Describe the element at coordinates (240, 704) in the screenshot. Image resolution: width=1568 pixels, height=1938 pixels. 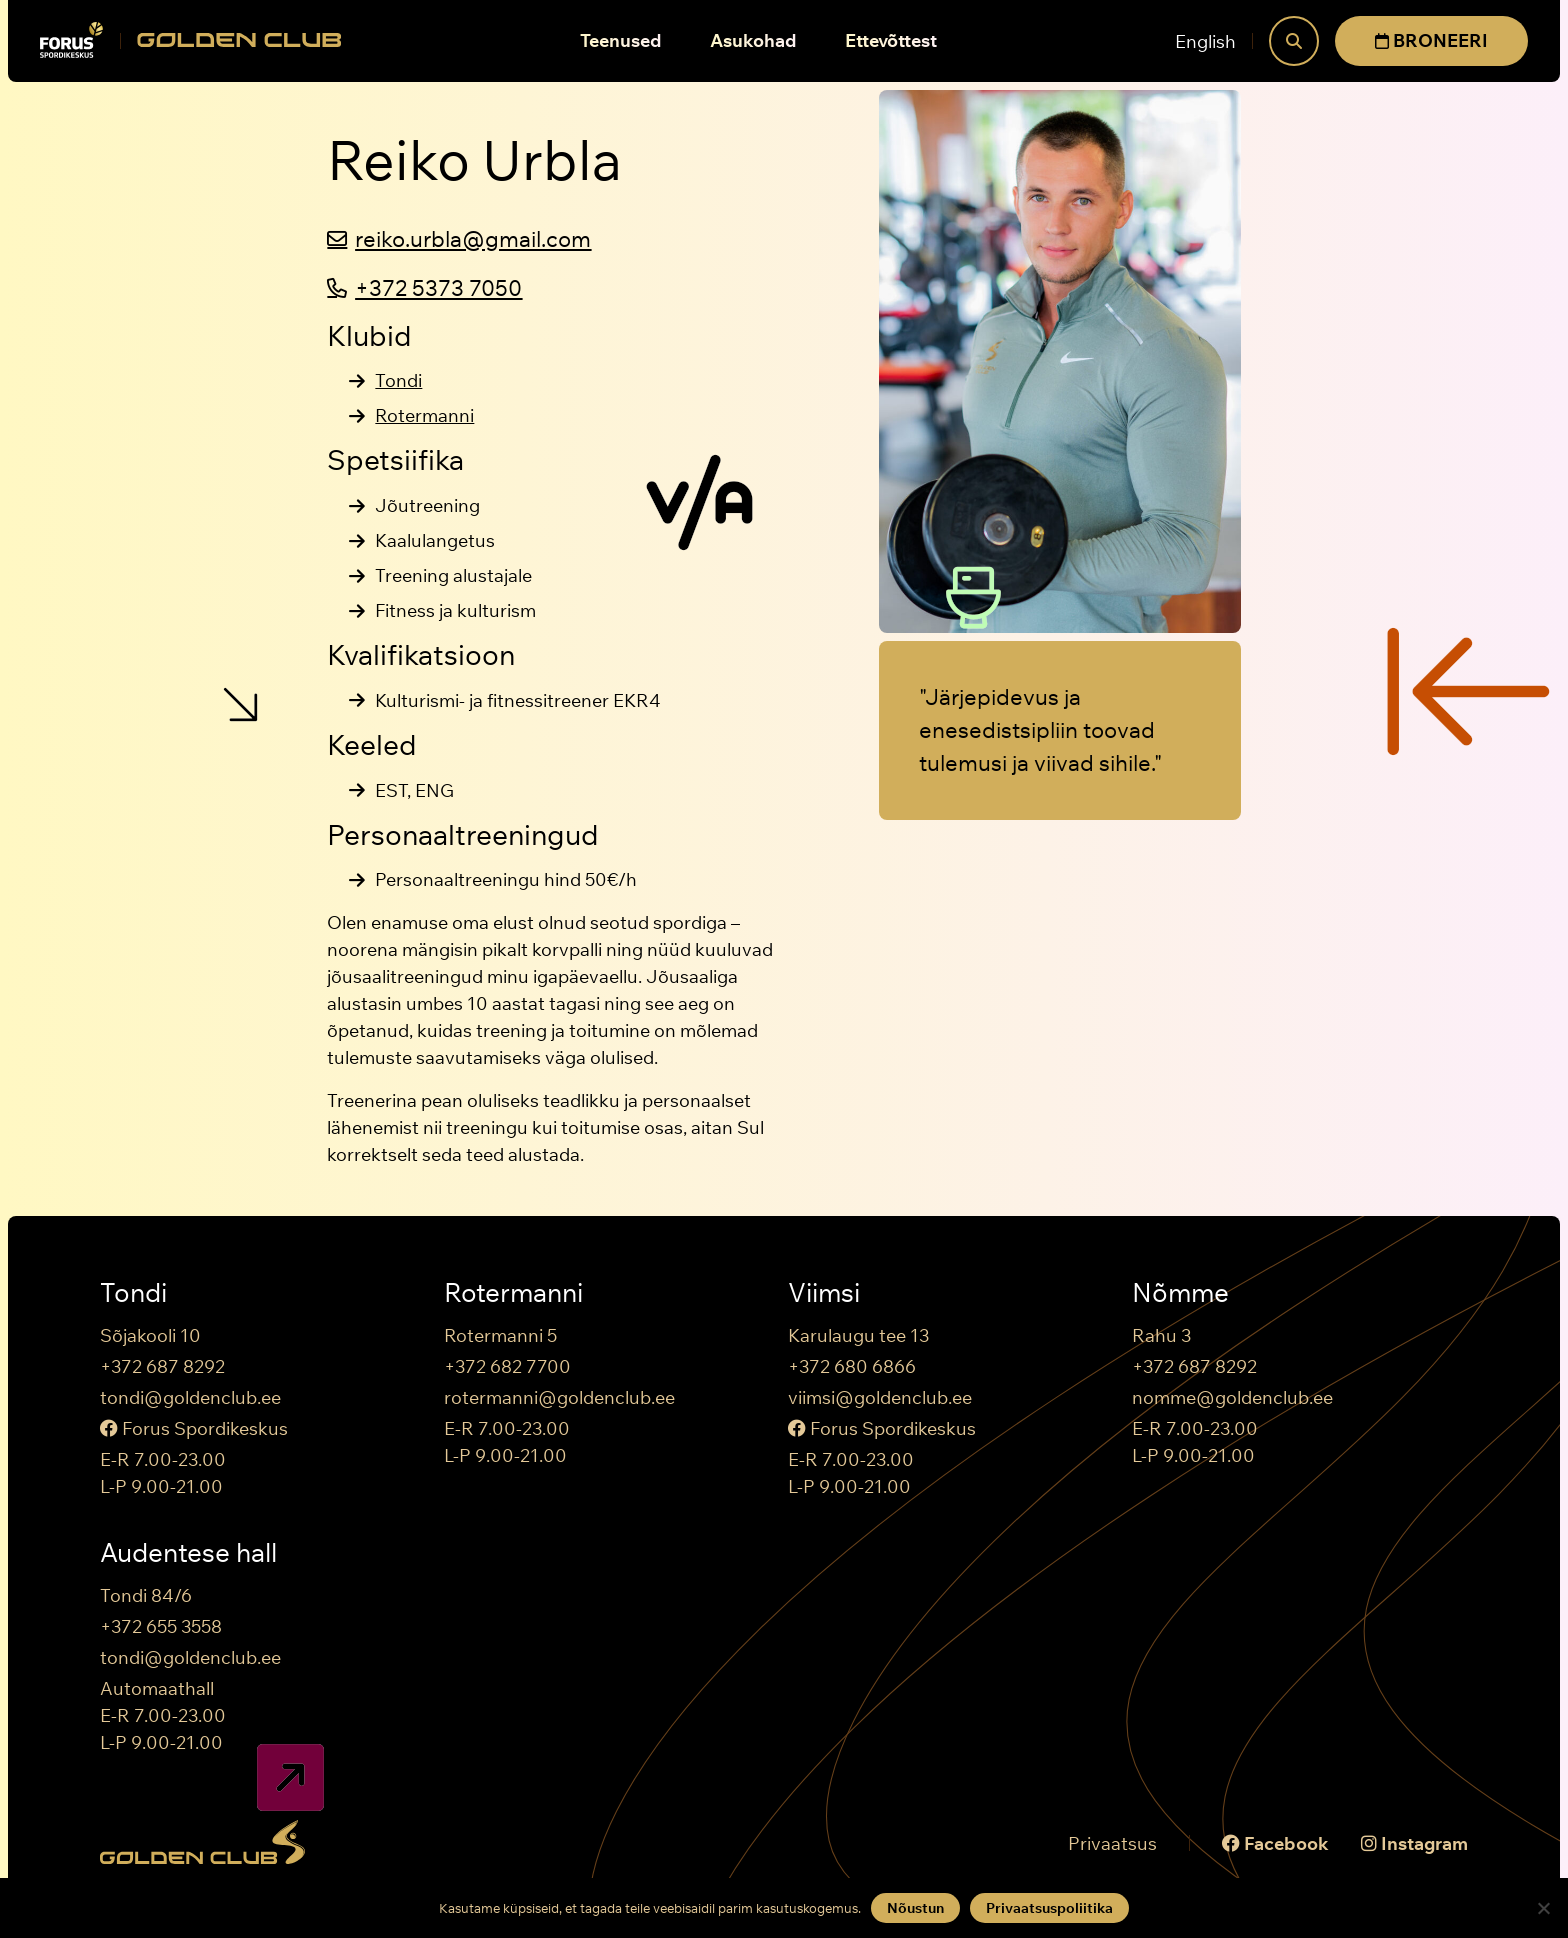
I see `navigate to the next item diagonally` at that location.